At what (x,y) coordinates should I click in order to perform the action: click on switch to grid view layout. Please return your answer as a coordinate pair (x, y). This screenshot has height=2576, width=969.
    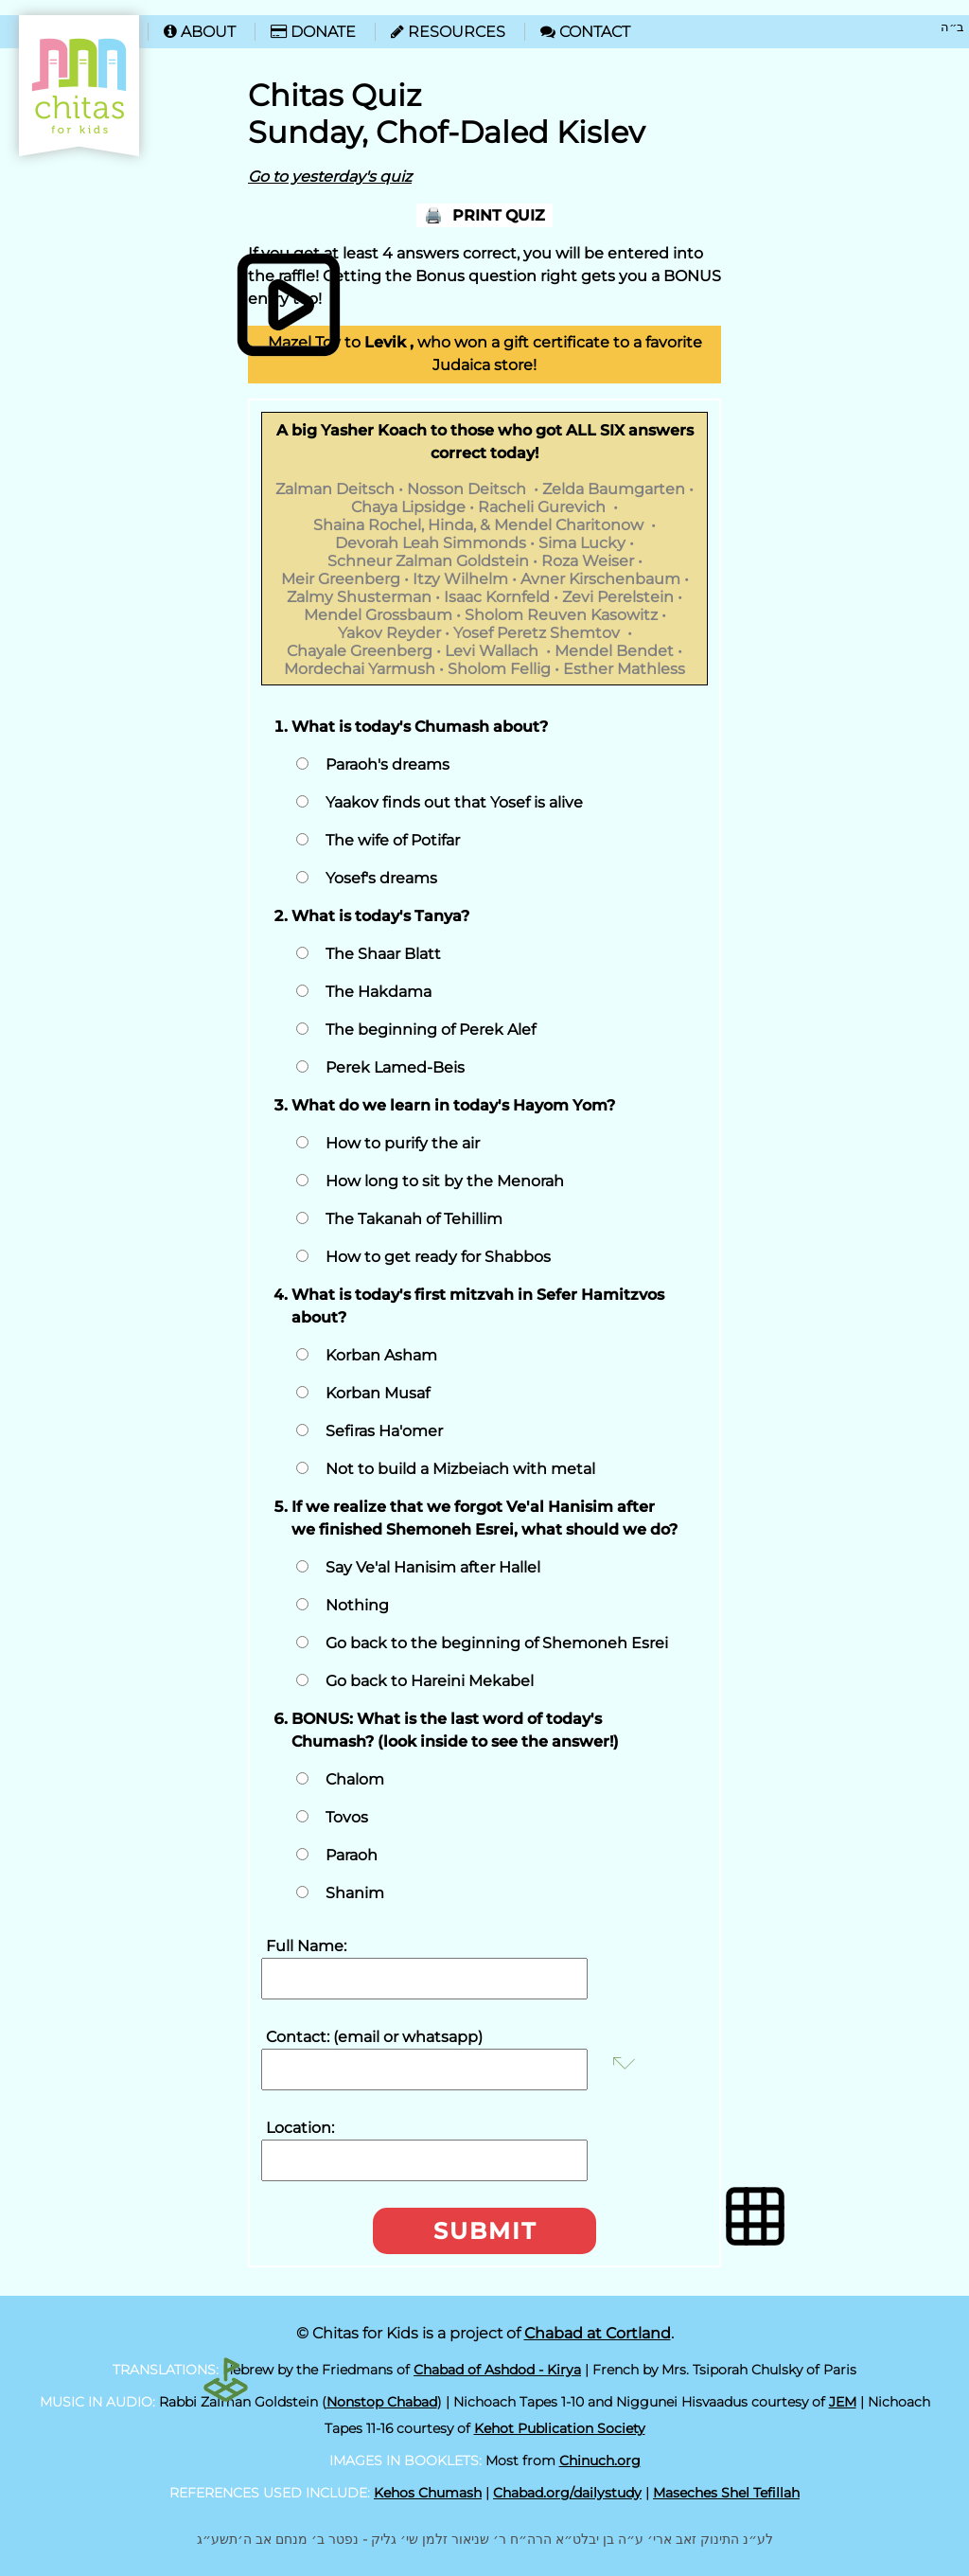
    Looking at the image, I should click on (755, 2216).